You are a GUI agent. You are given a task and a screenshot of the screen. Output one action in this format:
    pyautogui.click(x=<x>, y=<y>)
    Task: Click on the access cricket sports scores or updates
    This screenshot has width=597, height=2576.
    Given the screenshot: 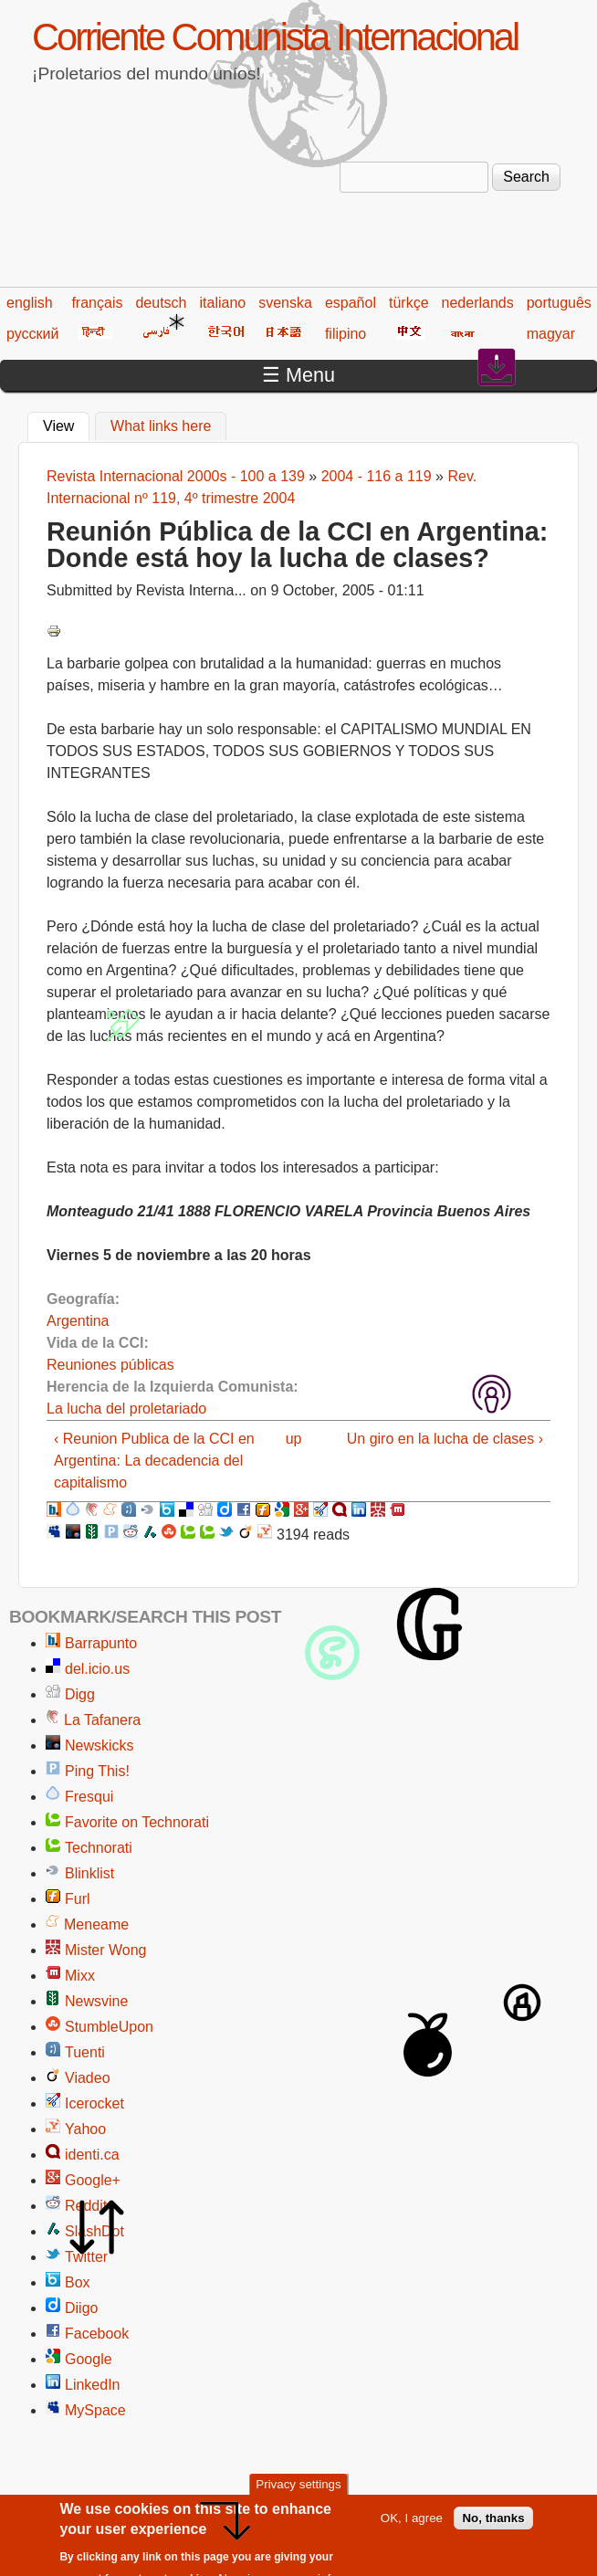 What is the action you would take?
    pyautogui.click(x=120, y=1025)
    